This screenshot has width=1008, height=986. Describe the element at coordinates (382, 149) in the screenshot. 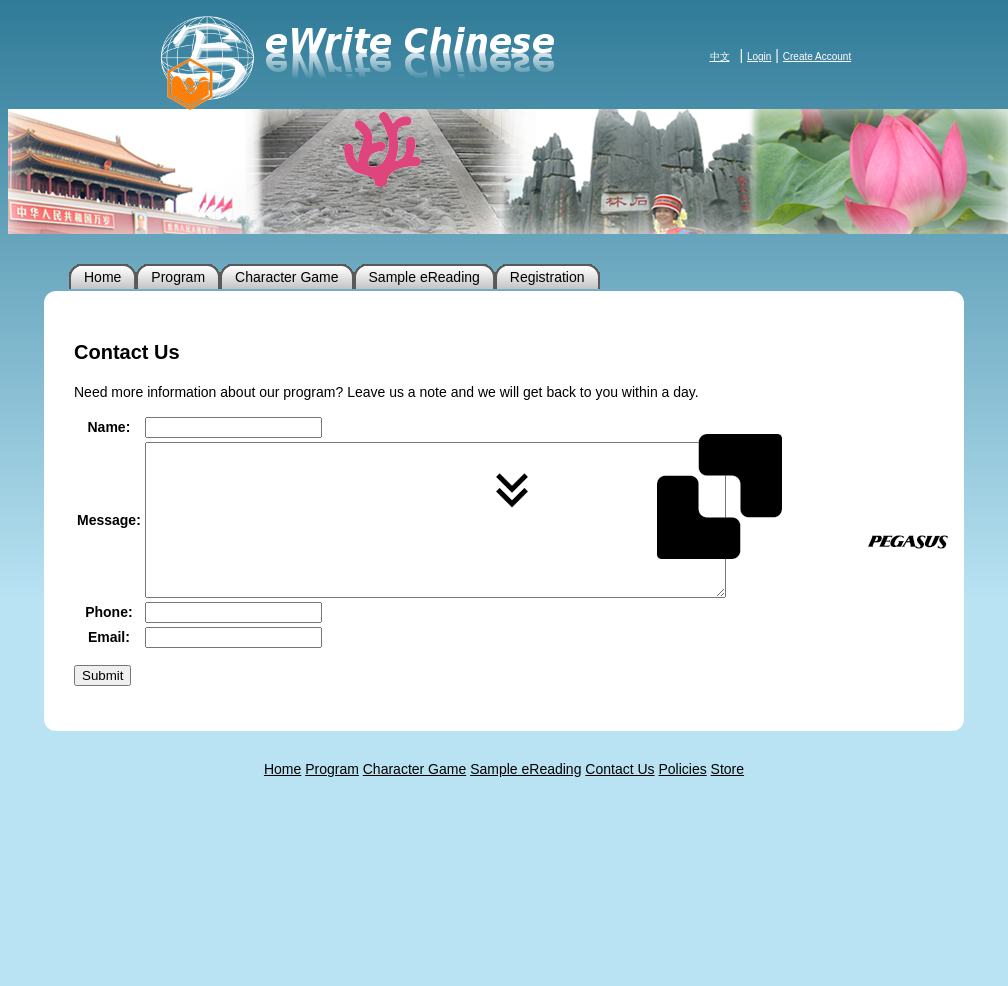

I see `open VSCodium application` at that location.